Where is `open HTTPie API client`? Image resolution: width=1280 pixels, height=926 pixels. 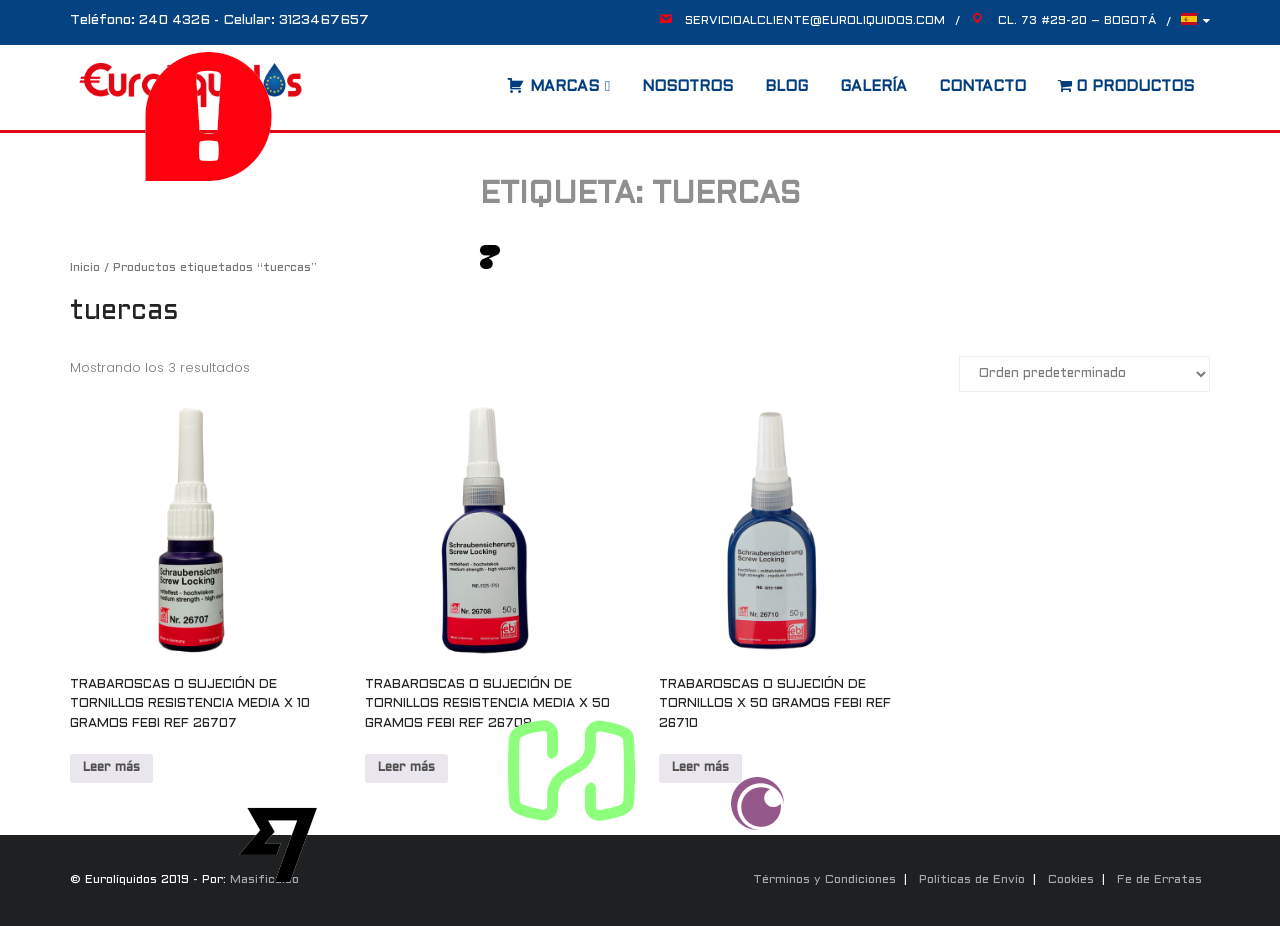
open HTTPie API client is located at coordinates (490, 257).